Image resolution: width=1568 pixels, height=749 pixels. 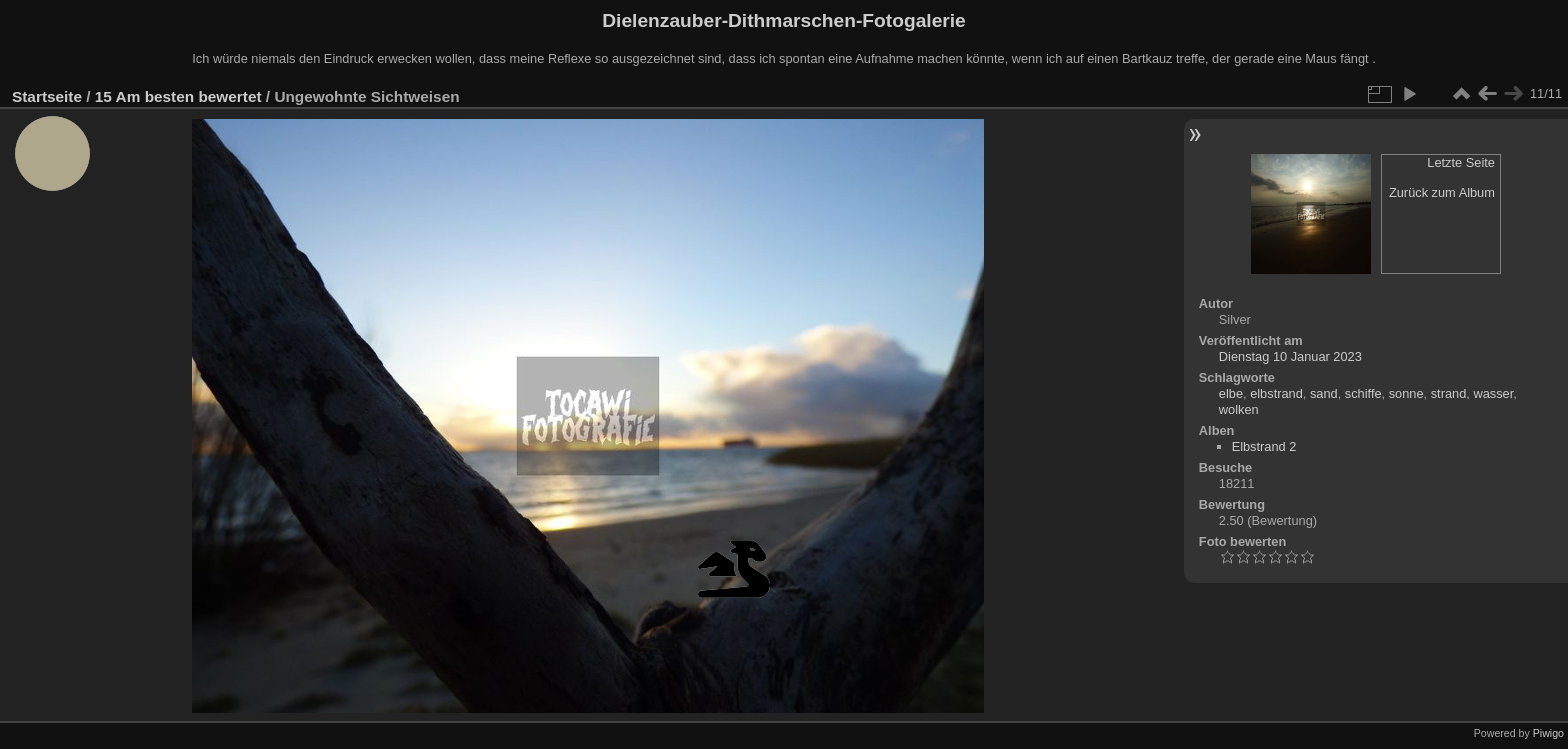 What do you see at coordinates (52, 153) in the screenshot?
I see `indicates an unread notification or new item` at bounding box center [52, 153].